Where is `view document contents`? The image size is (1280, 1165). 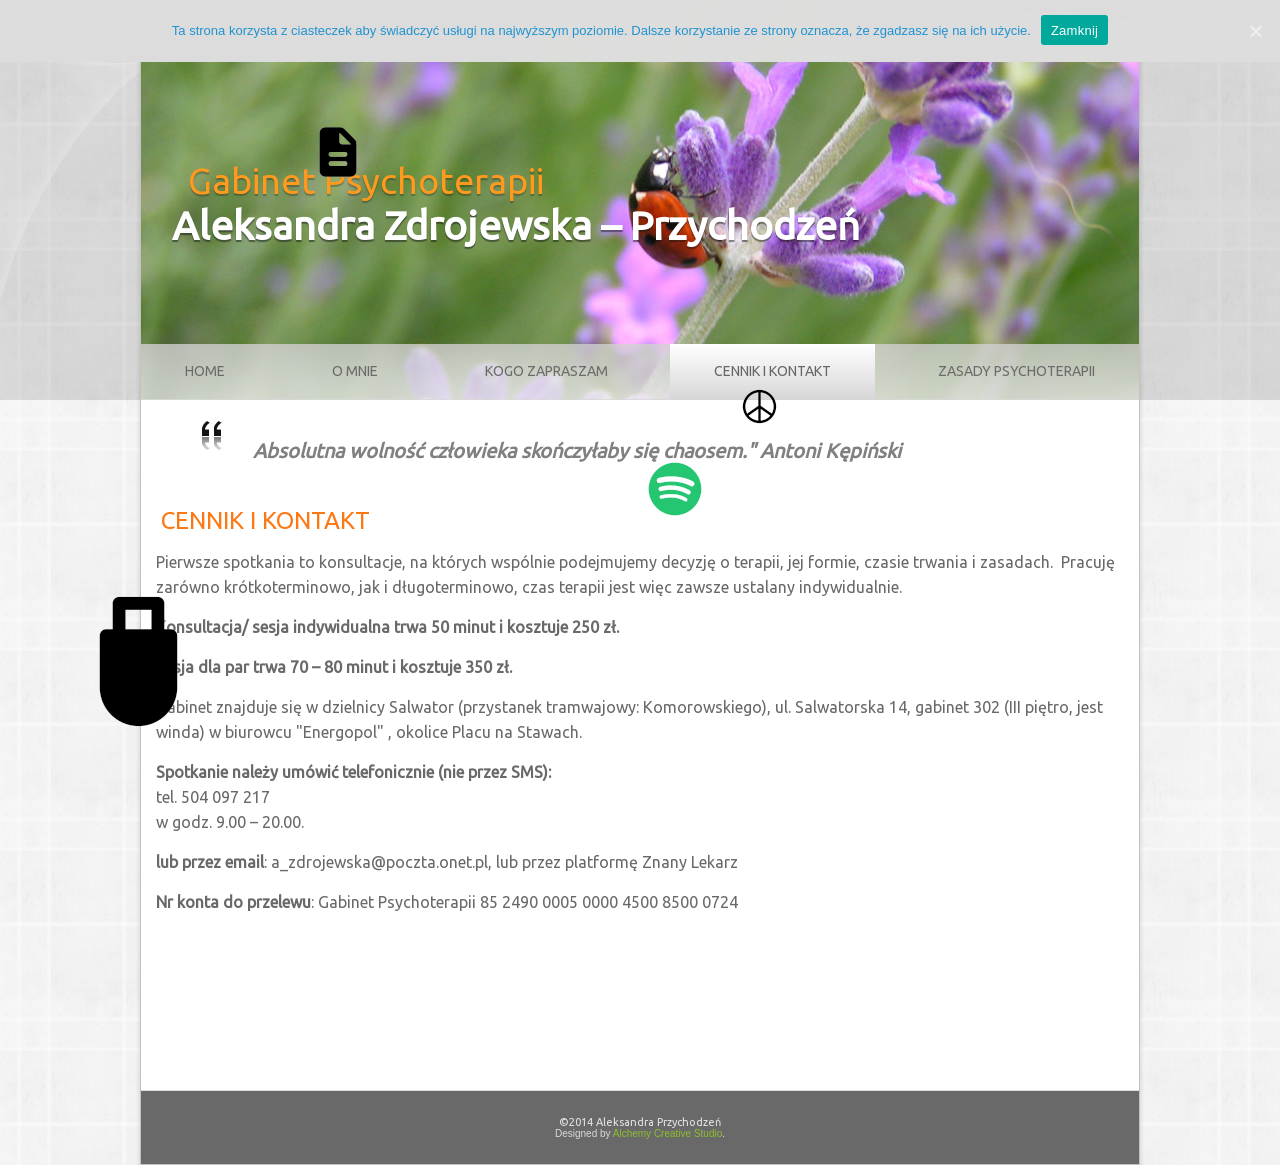
view document contents is located at coordinates (338, 152).